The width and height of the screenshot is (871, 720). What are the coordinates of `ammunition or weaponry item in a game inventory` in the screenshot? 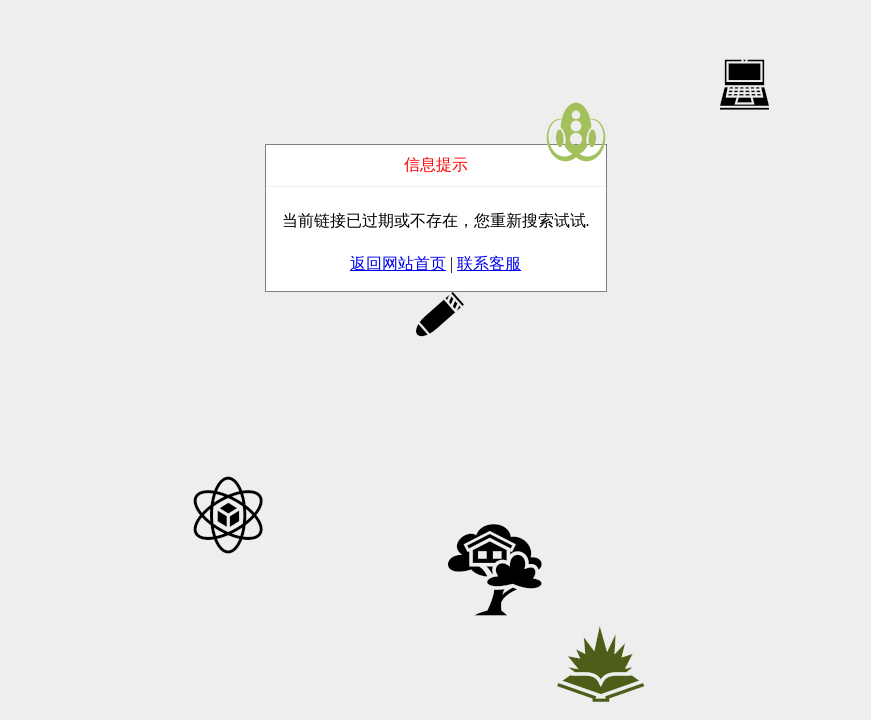 It's located at (440, 314).